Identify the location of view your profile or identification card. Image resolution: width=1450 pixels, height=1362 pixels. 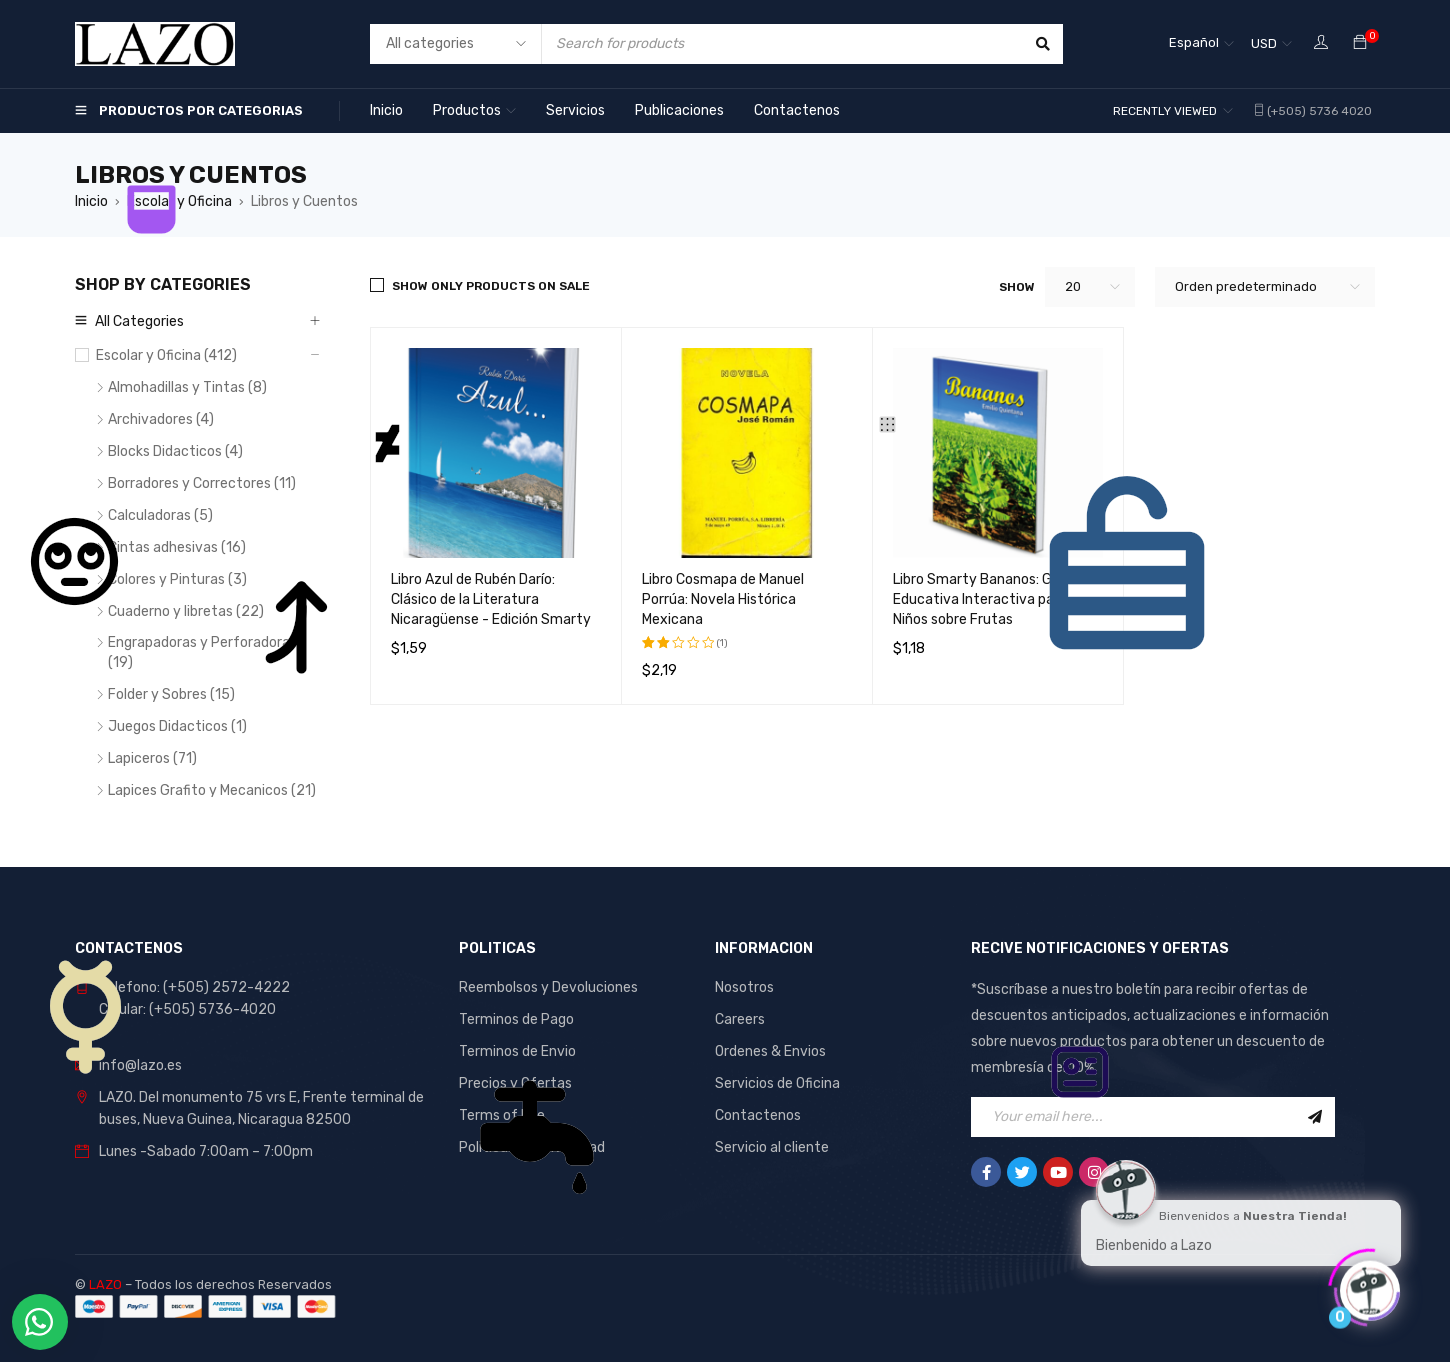
(1080, 1072).